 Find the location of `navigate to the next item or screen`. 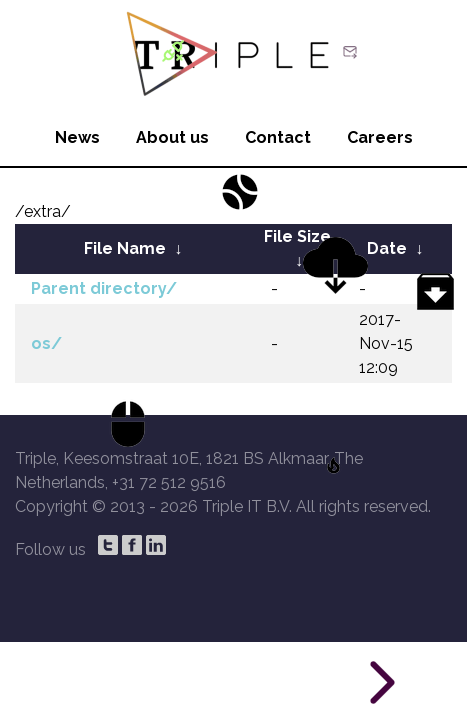

navigate to the next item or screen is located at coordinates (382, 682).